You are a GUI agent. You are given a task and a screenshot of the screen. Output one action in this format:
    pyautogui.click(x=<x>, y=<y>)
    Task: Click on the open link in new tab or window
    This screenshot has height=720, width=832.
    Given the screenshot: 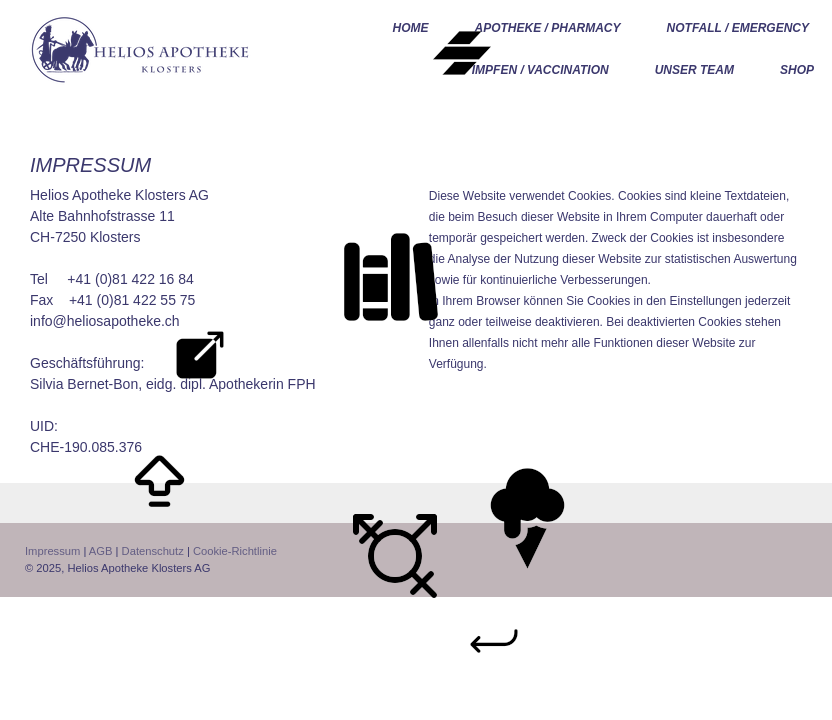 What is the action you would take?
    pyautogui.click(x=200, y=355)
    